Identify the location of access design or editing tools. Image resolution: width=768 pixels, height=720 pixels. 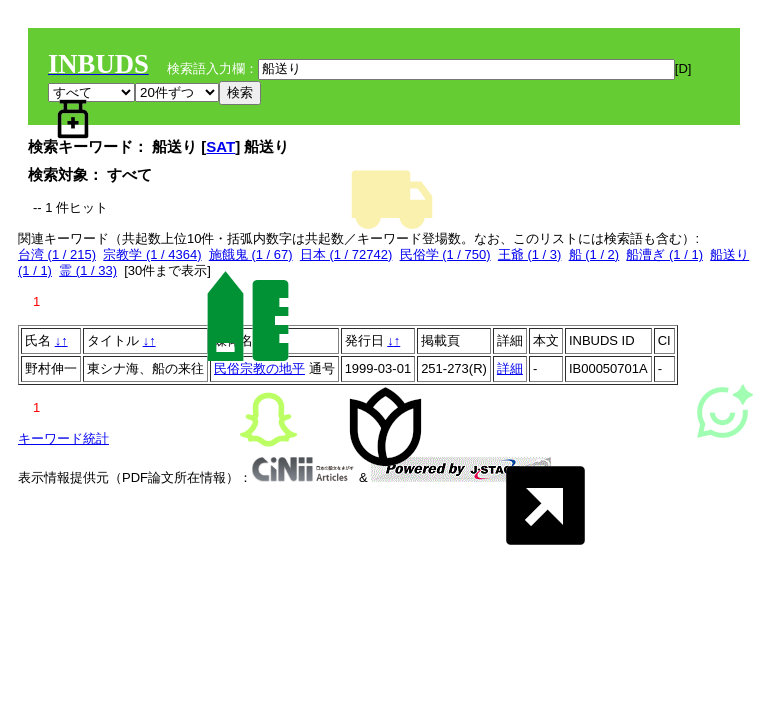
(248, 316).